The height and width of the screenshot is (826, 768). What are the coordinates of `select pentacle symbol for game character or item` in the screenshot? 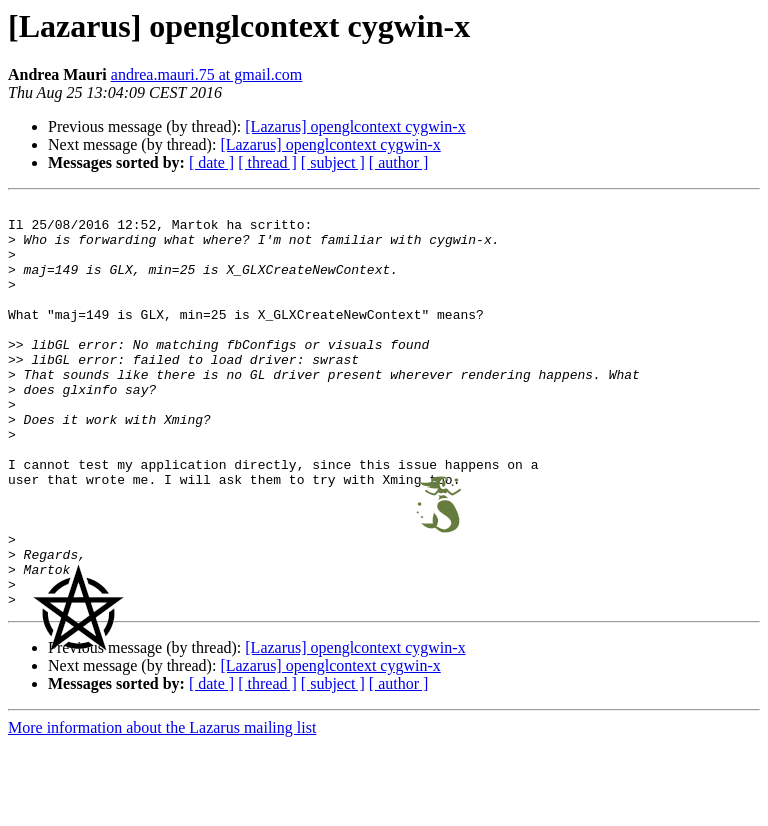 It's located at (78, 607).